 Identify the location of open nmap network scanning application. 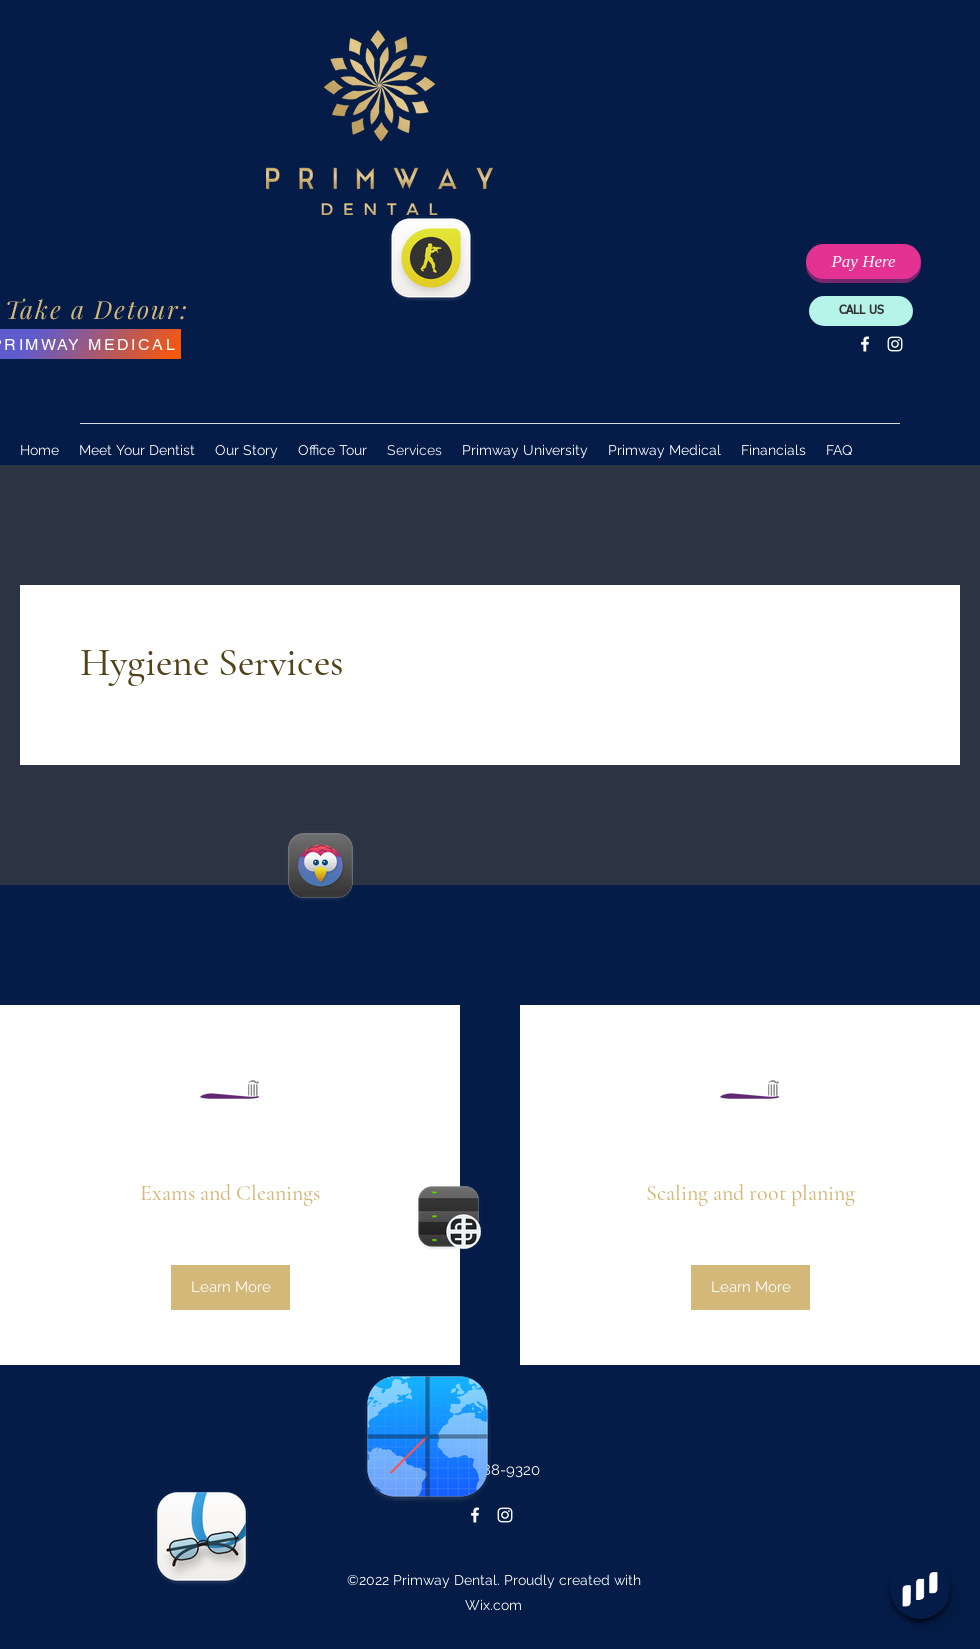
(427, 1436).